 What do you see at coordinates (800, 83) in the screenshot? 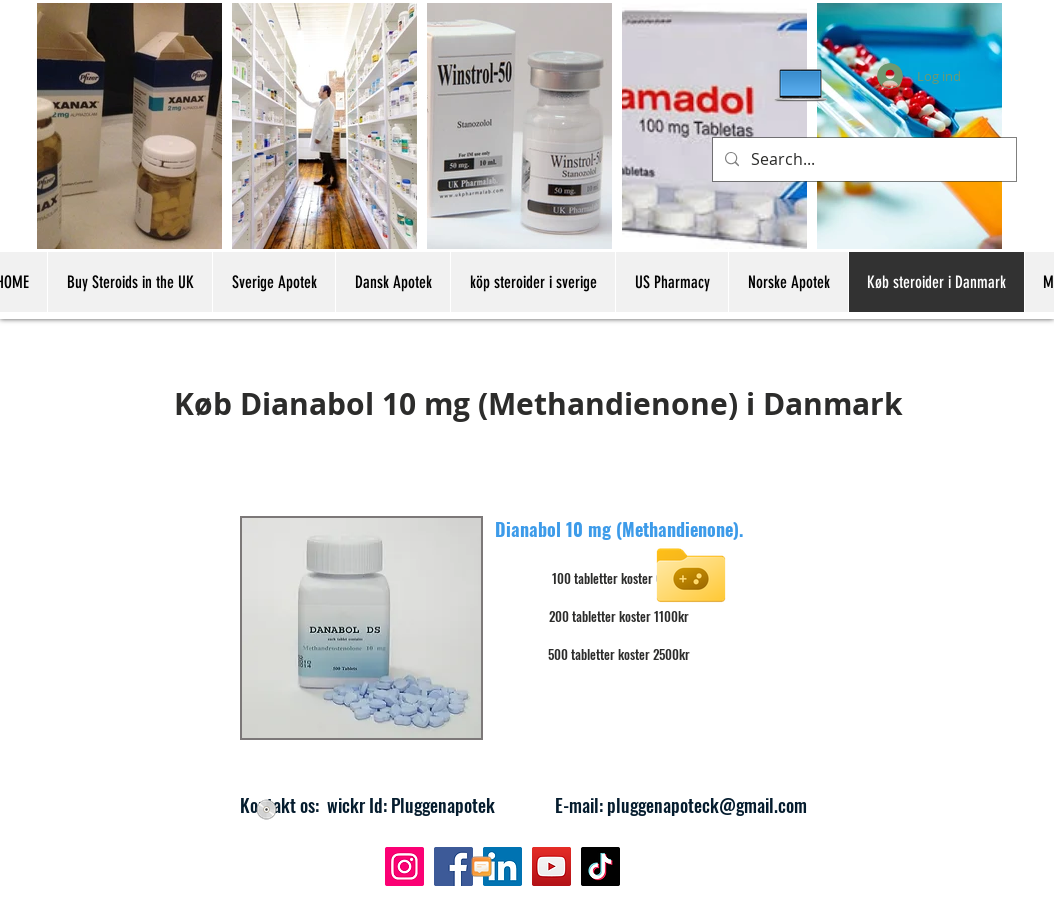
I see `indicates this mac device in system preferences` at bounding box center [800, 83].